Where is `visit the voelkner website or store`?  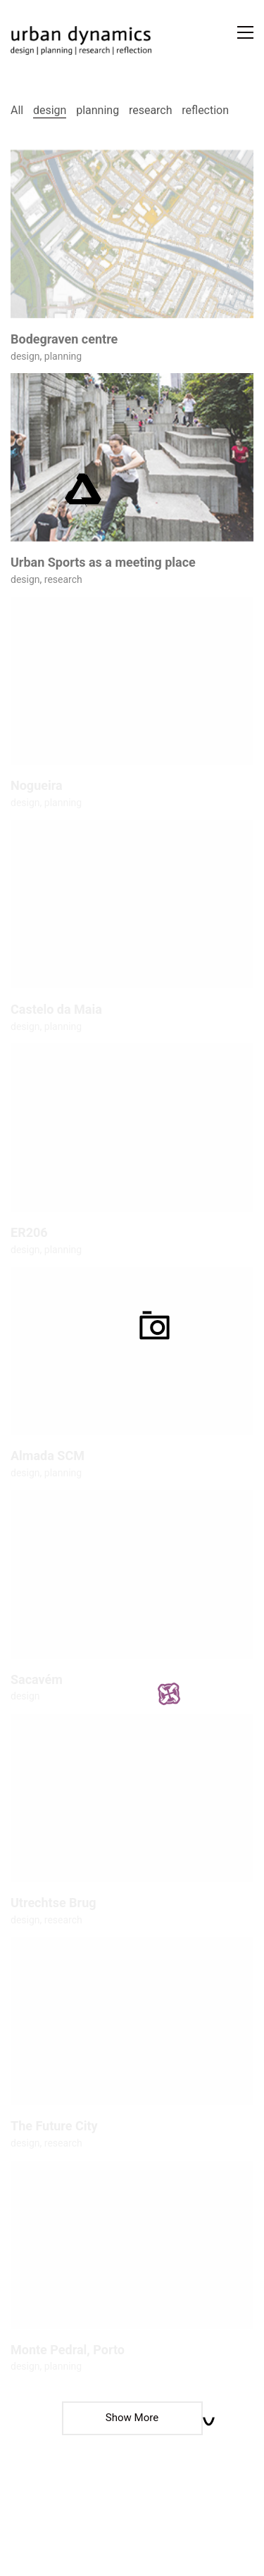 visit the voelkner website or store is located at coordinates (208, 2421).